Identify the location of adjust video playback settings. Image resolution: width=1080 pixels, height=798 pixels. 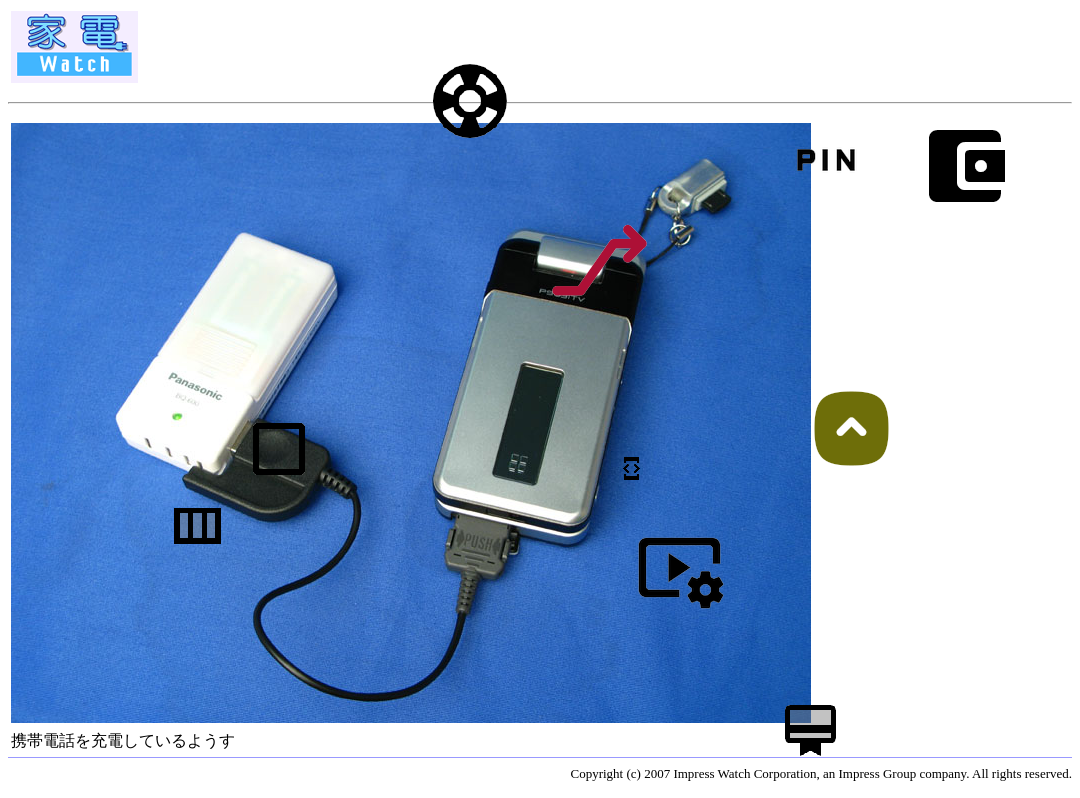
(679, 567).